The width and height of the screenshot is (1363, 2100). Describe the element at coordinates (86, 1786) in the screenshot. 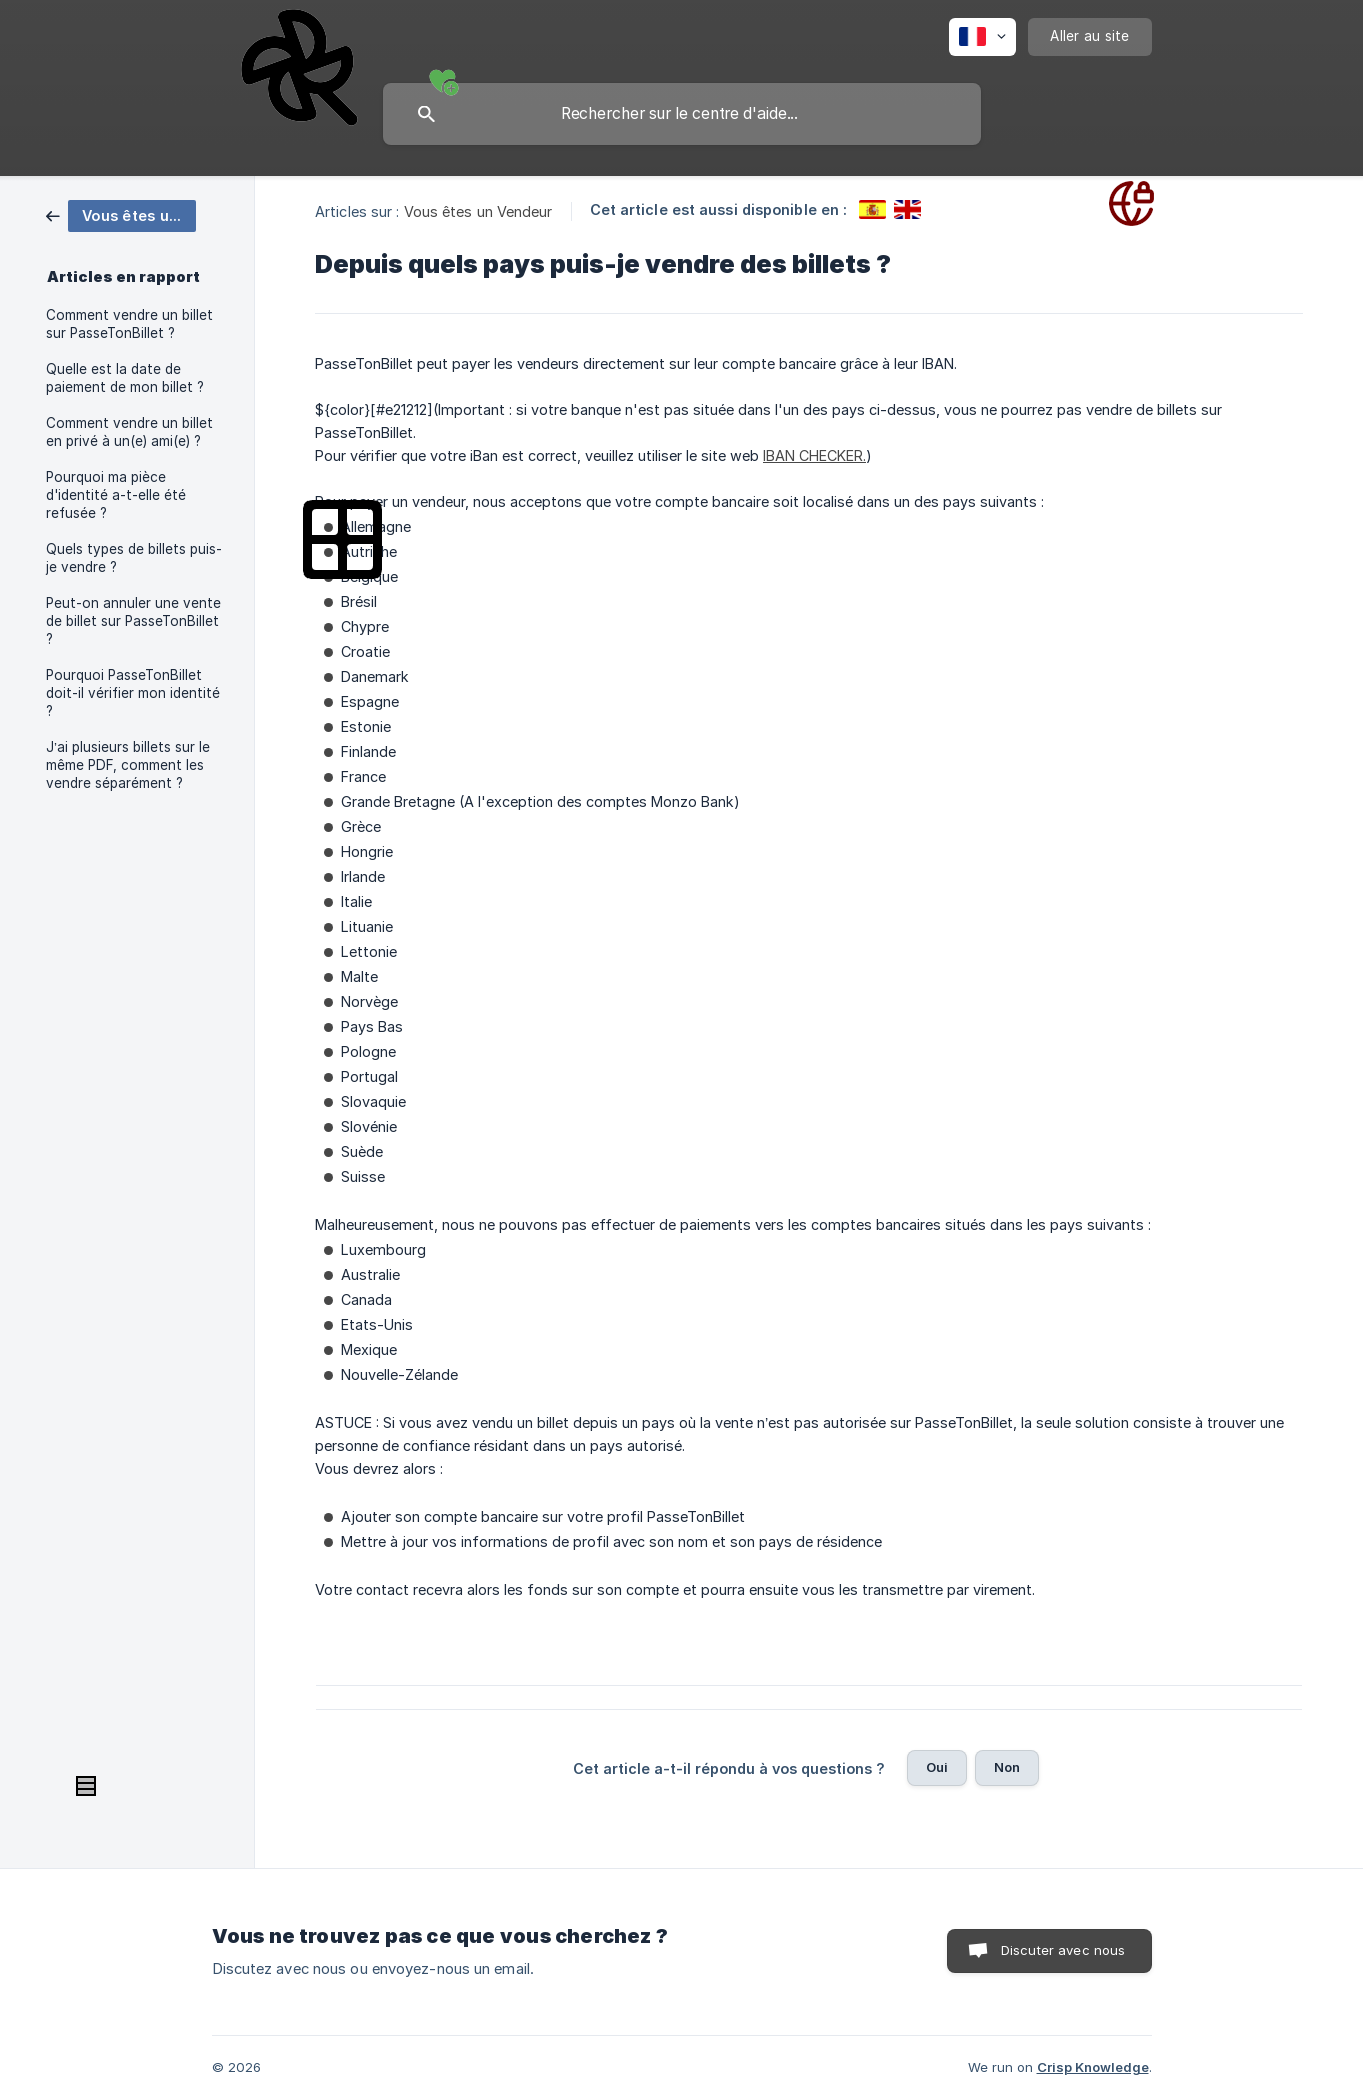

I see `view data in row layout` at that location.